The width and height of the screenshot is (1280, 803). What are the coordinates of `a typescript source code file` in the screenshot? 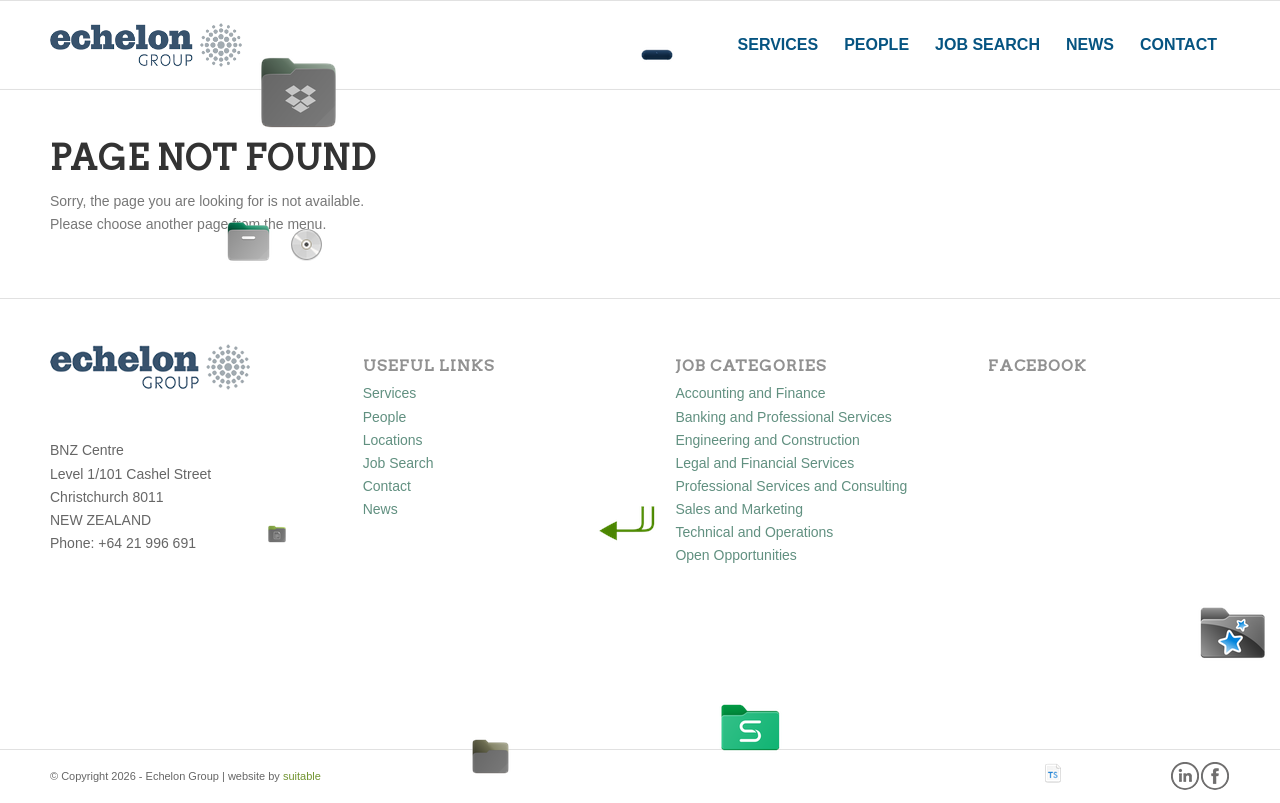 It's located at (1053, 773).